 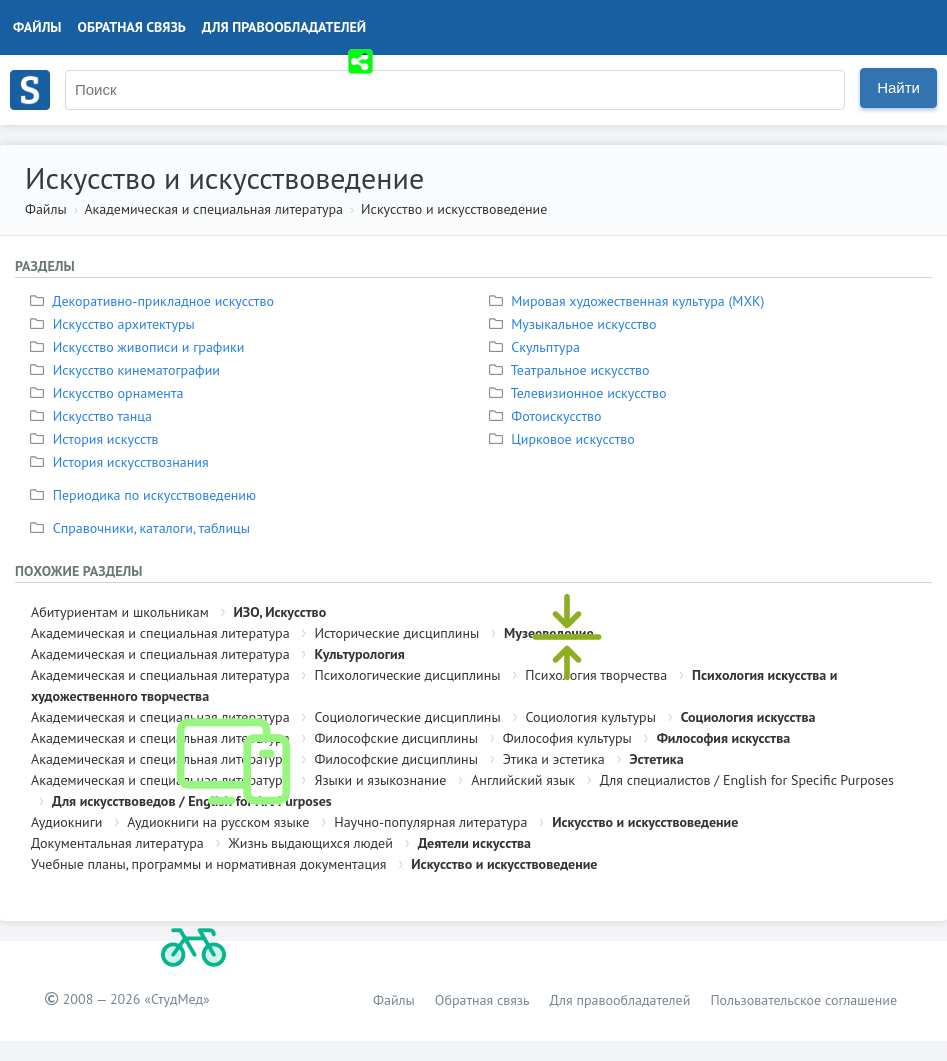 I want to click on access bike-sharing or cycling services, so click(x=193, y=946).